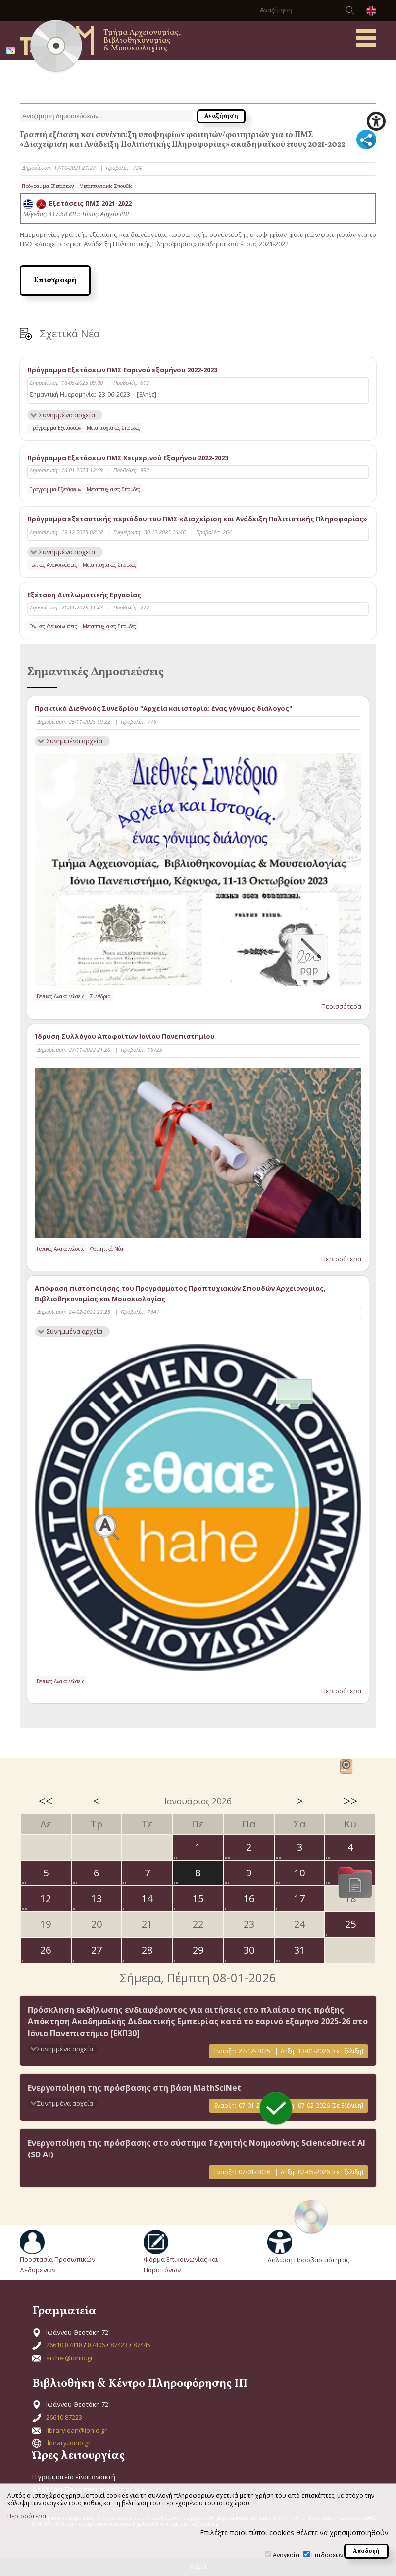 The width and height of the screenshot is (396, 2576). Describe the element at coordinates (309, 957) in the screenshot. I see `a PGP digital signature file` at that location.